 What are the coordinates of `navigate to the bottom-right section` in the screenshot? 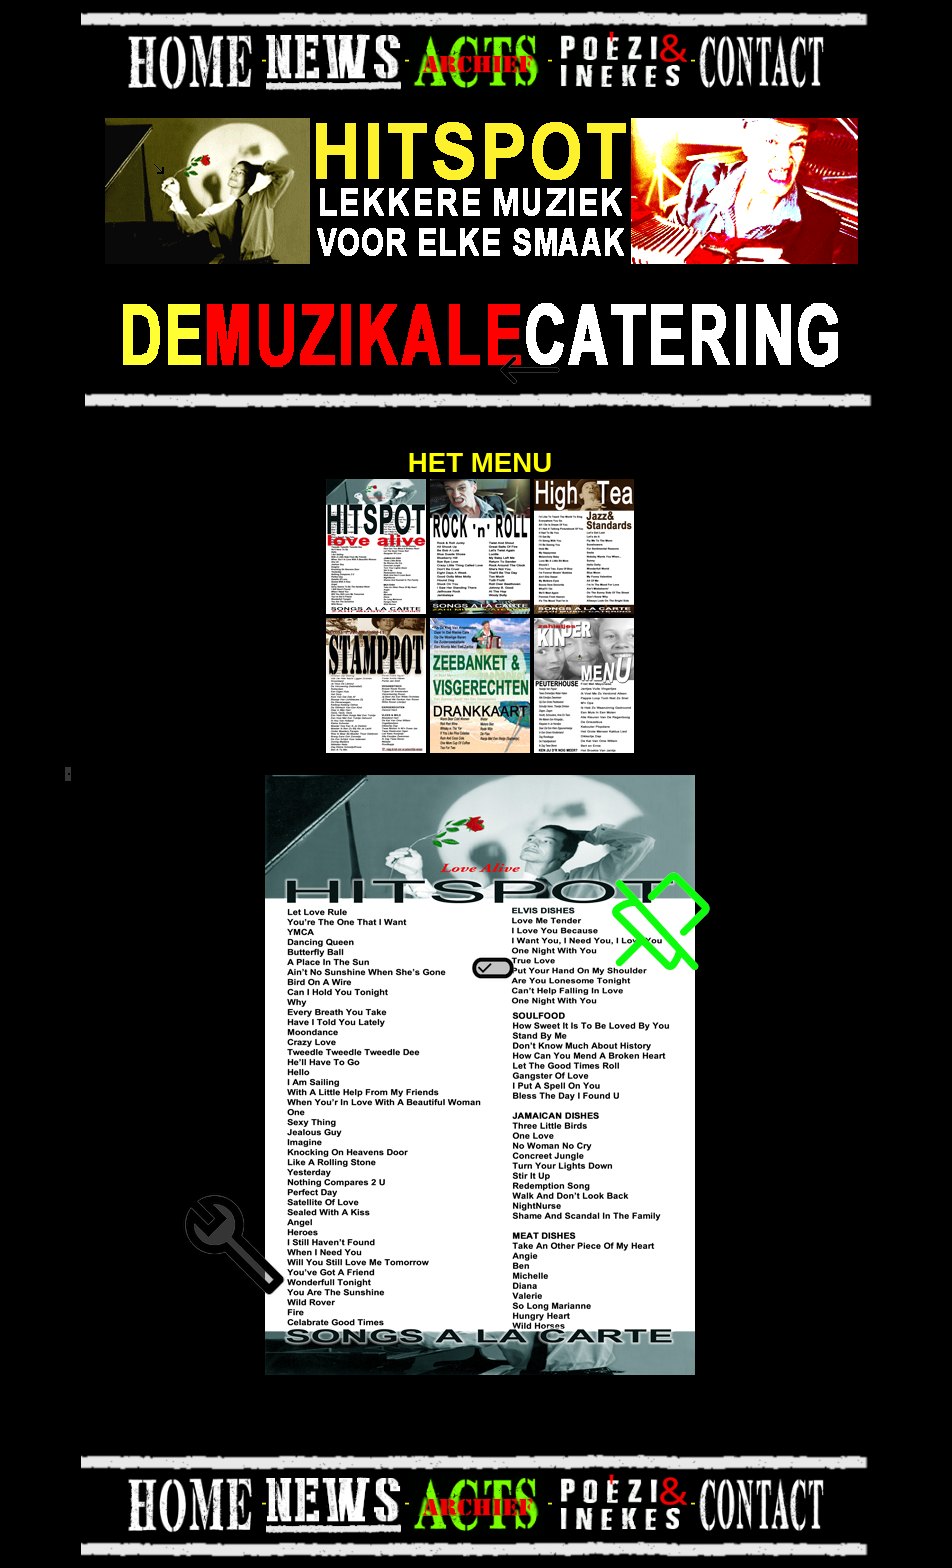 It's located at (159, 169).